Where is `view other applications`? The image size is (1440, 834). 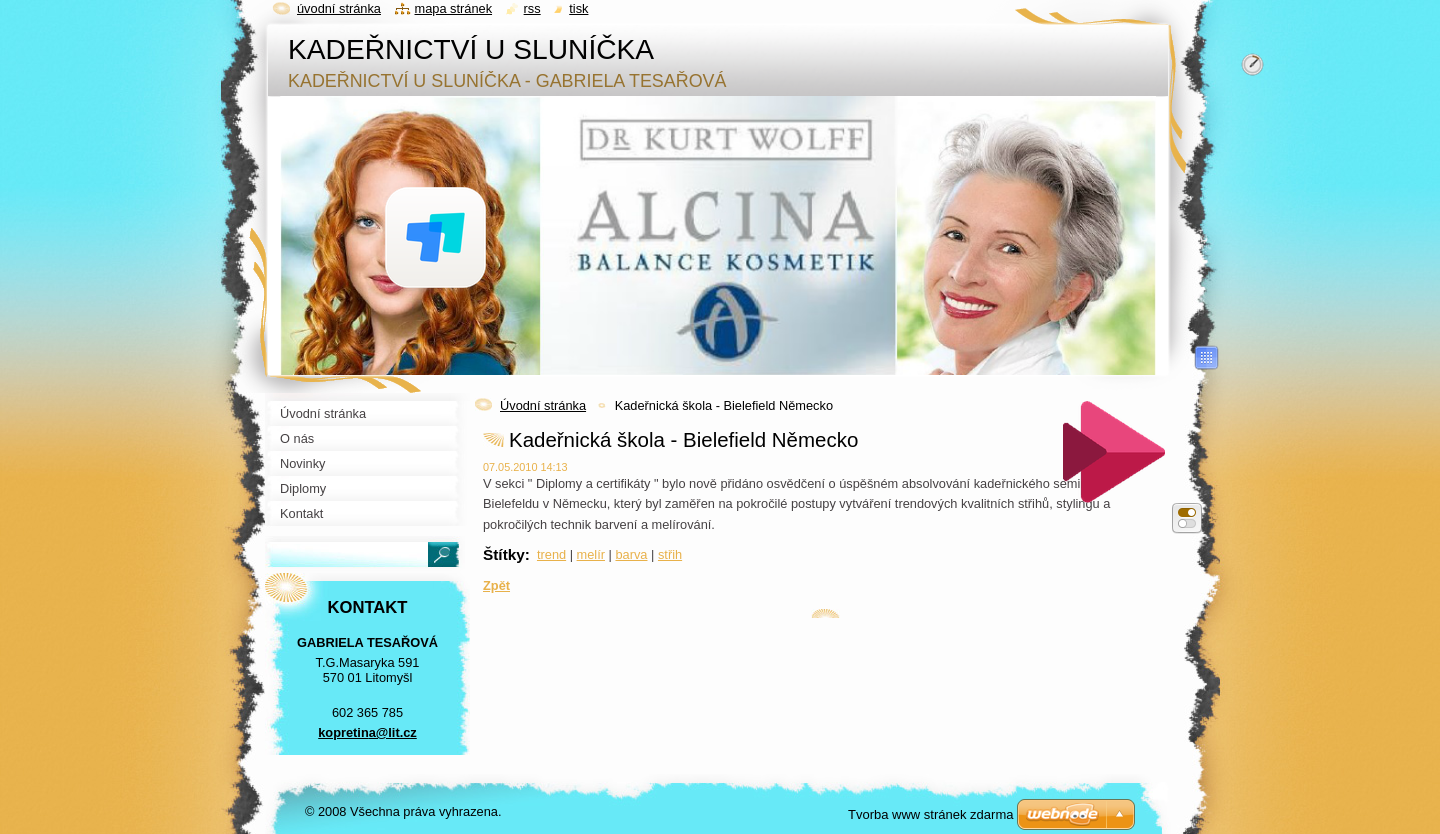 view other applications is located at coordinates (1206, 357).